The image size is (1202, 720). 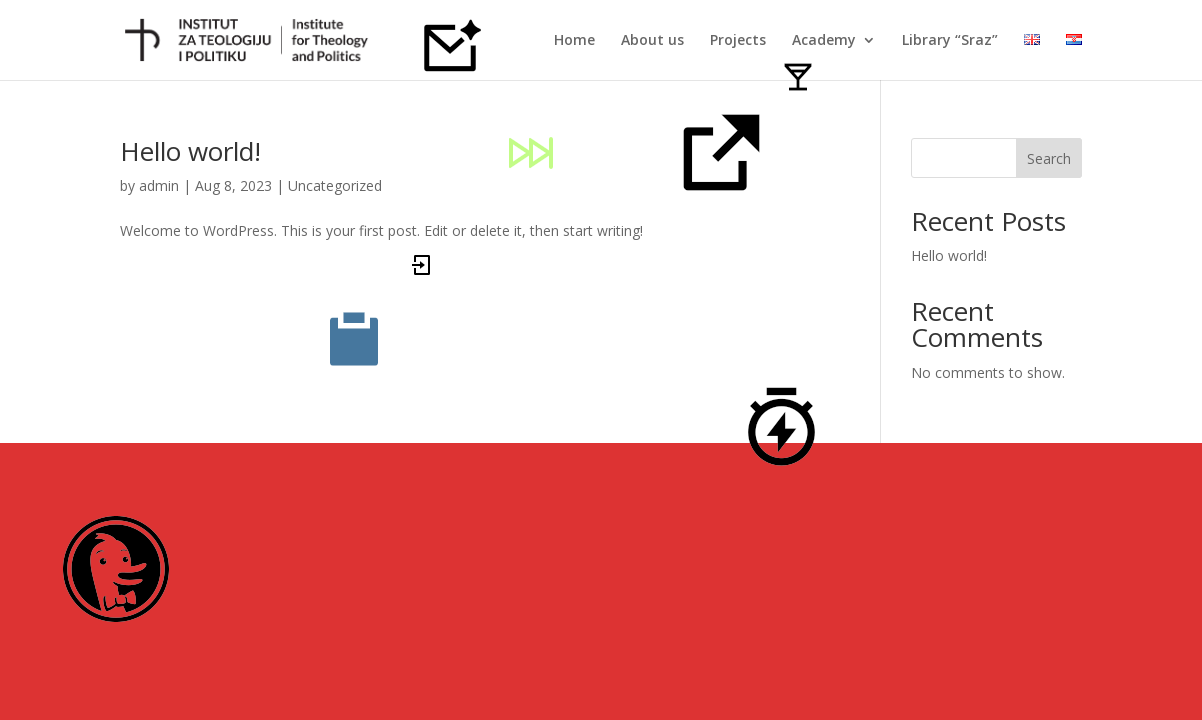 What do you see at coordinates (354, 339) in the screenshot?
I see `copy content to clipboard` at bounding box center [354, 339].